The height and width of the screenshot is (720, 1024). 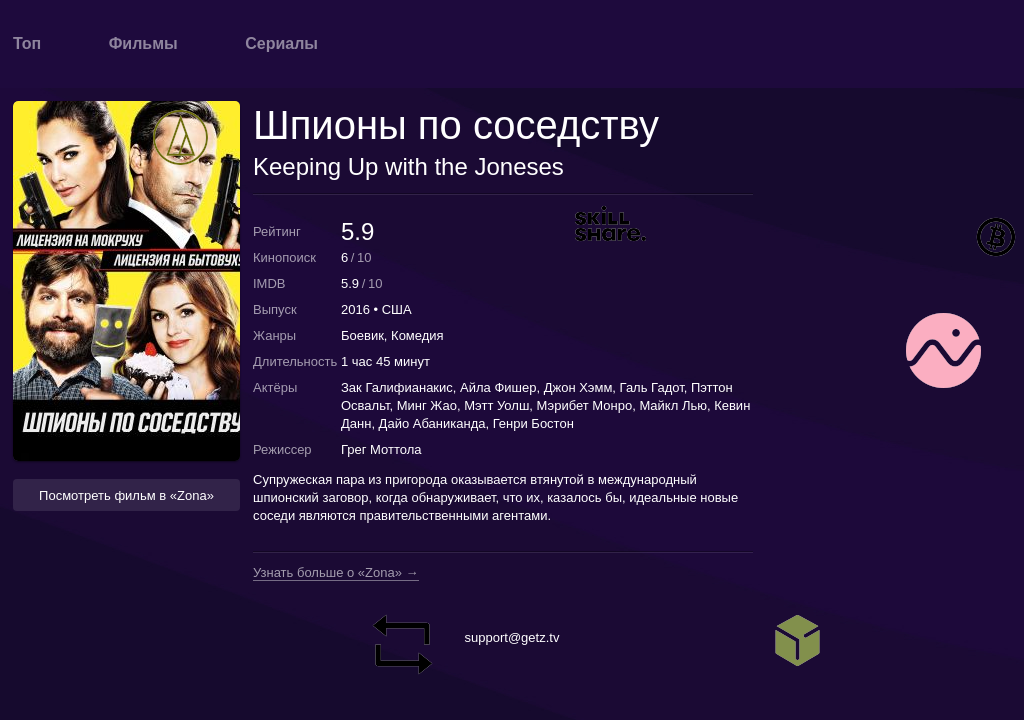 What do you see at coordinates (402, 644) in the screenshot?
I see `enable repeat playback mode` at bounding box center [402, 644].